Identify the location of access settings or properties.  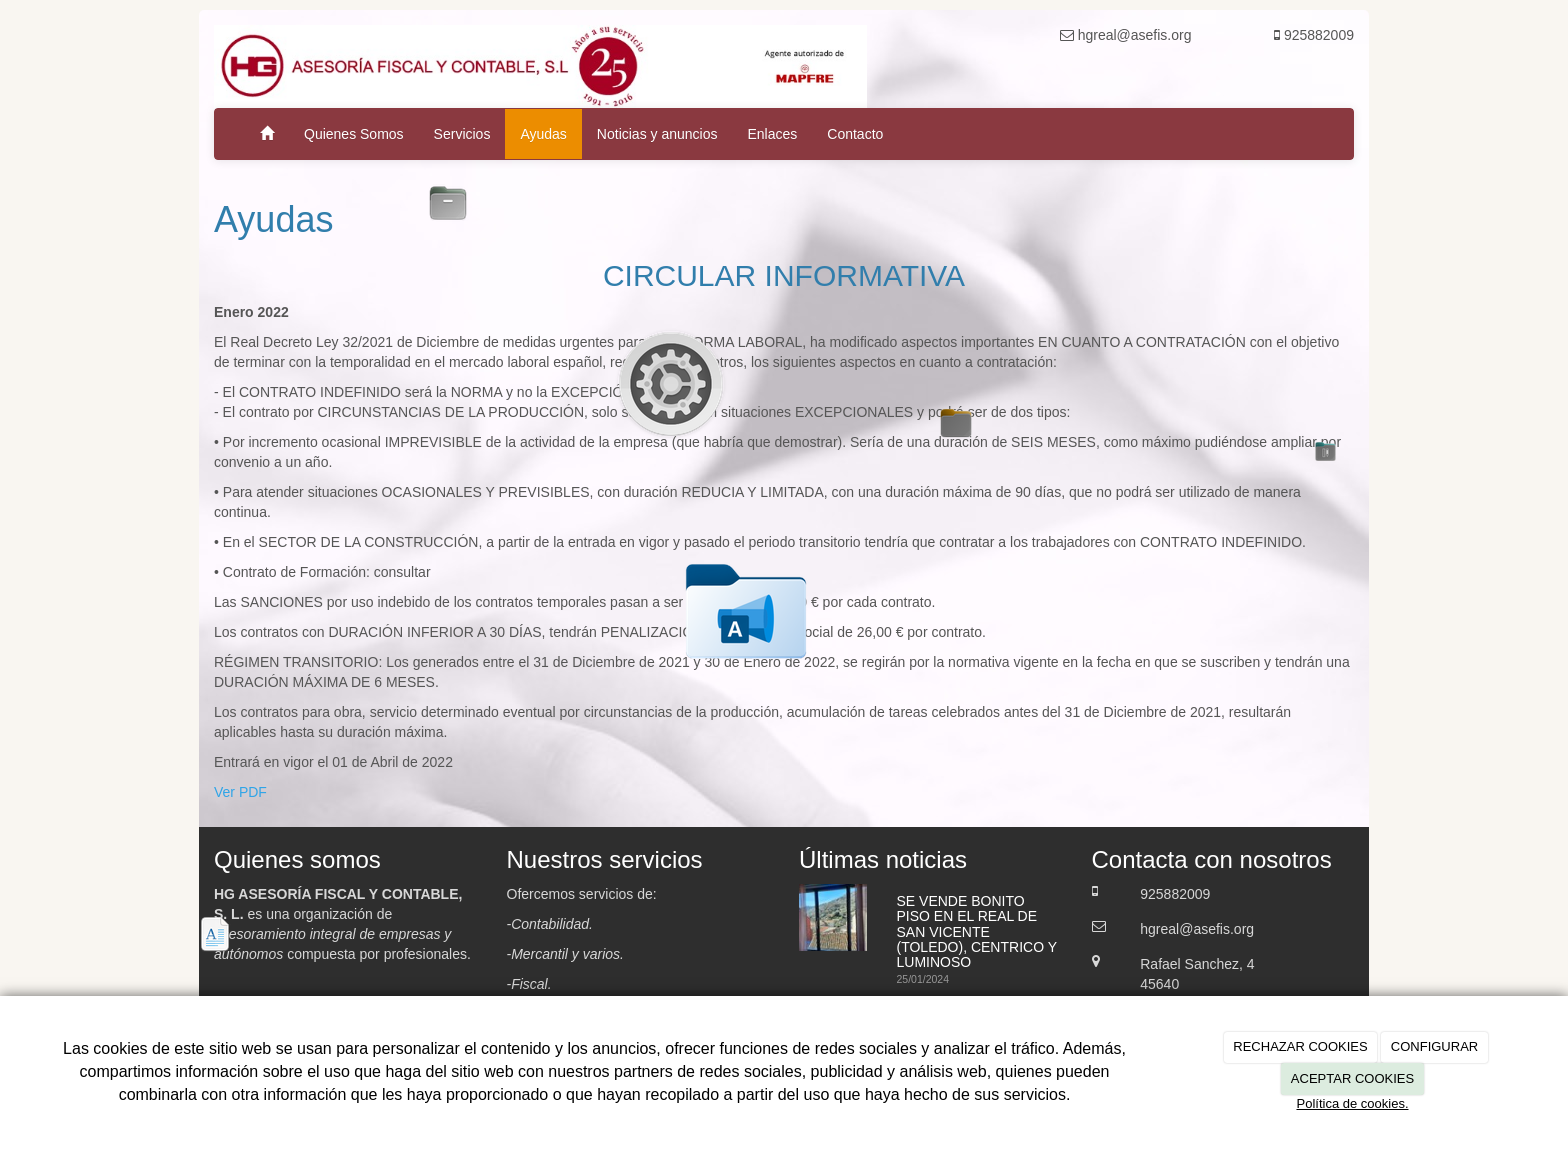
(671, 384).